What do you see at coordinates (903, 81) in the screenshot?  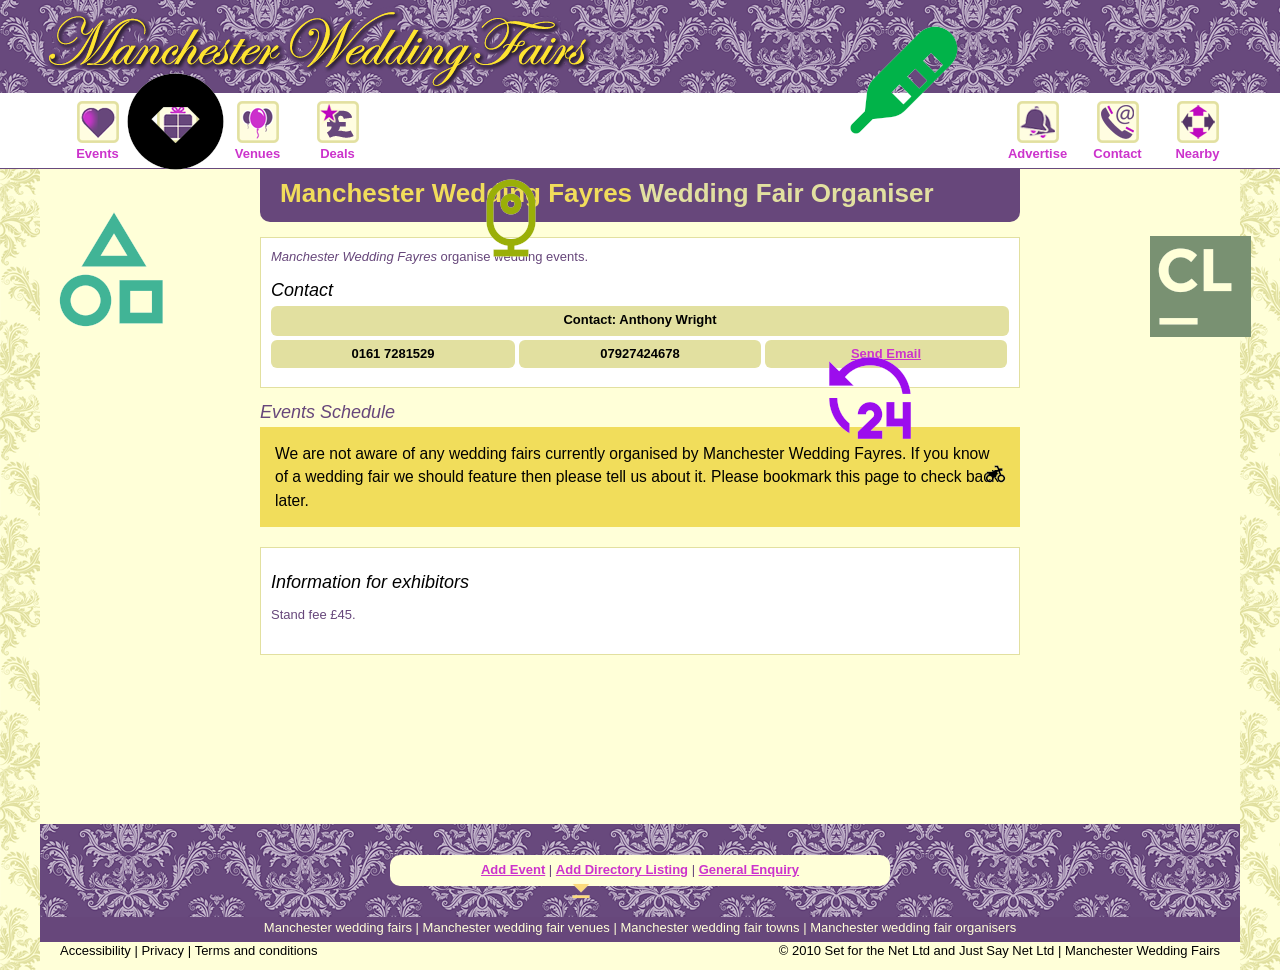 I see `check temperature or health status` at bounding box center [903, 81].